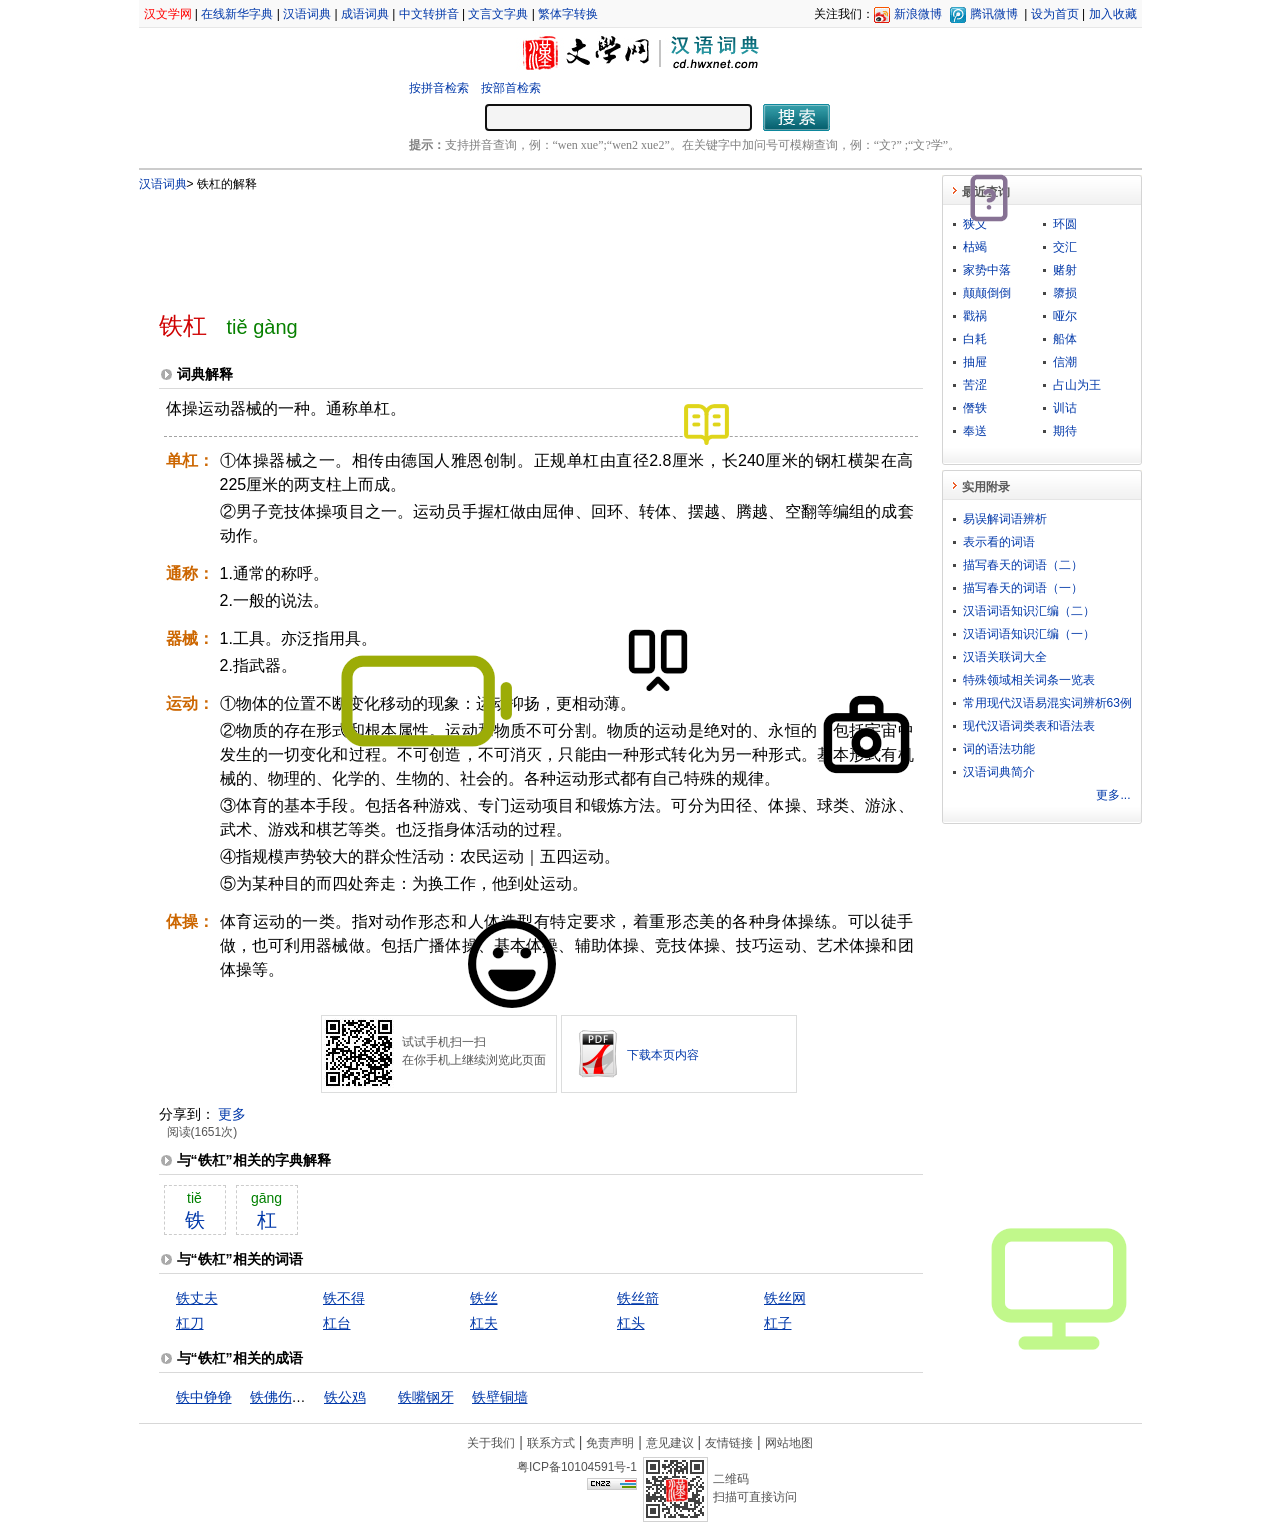 This screenshot has height=1522, width=1280. What do you see at coordinates (989, 198) in the screenshot?
I see `unknown or unrecognized device detected` at bounding box center [989, 198].